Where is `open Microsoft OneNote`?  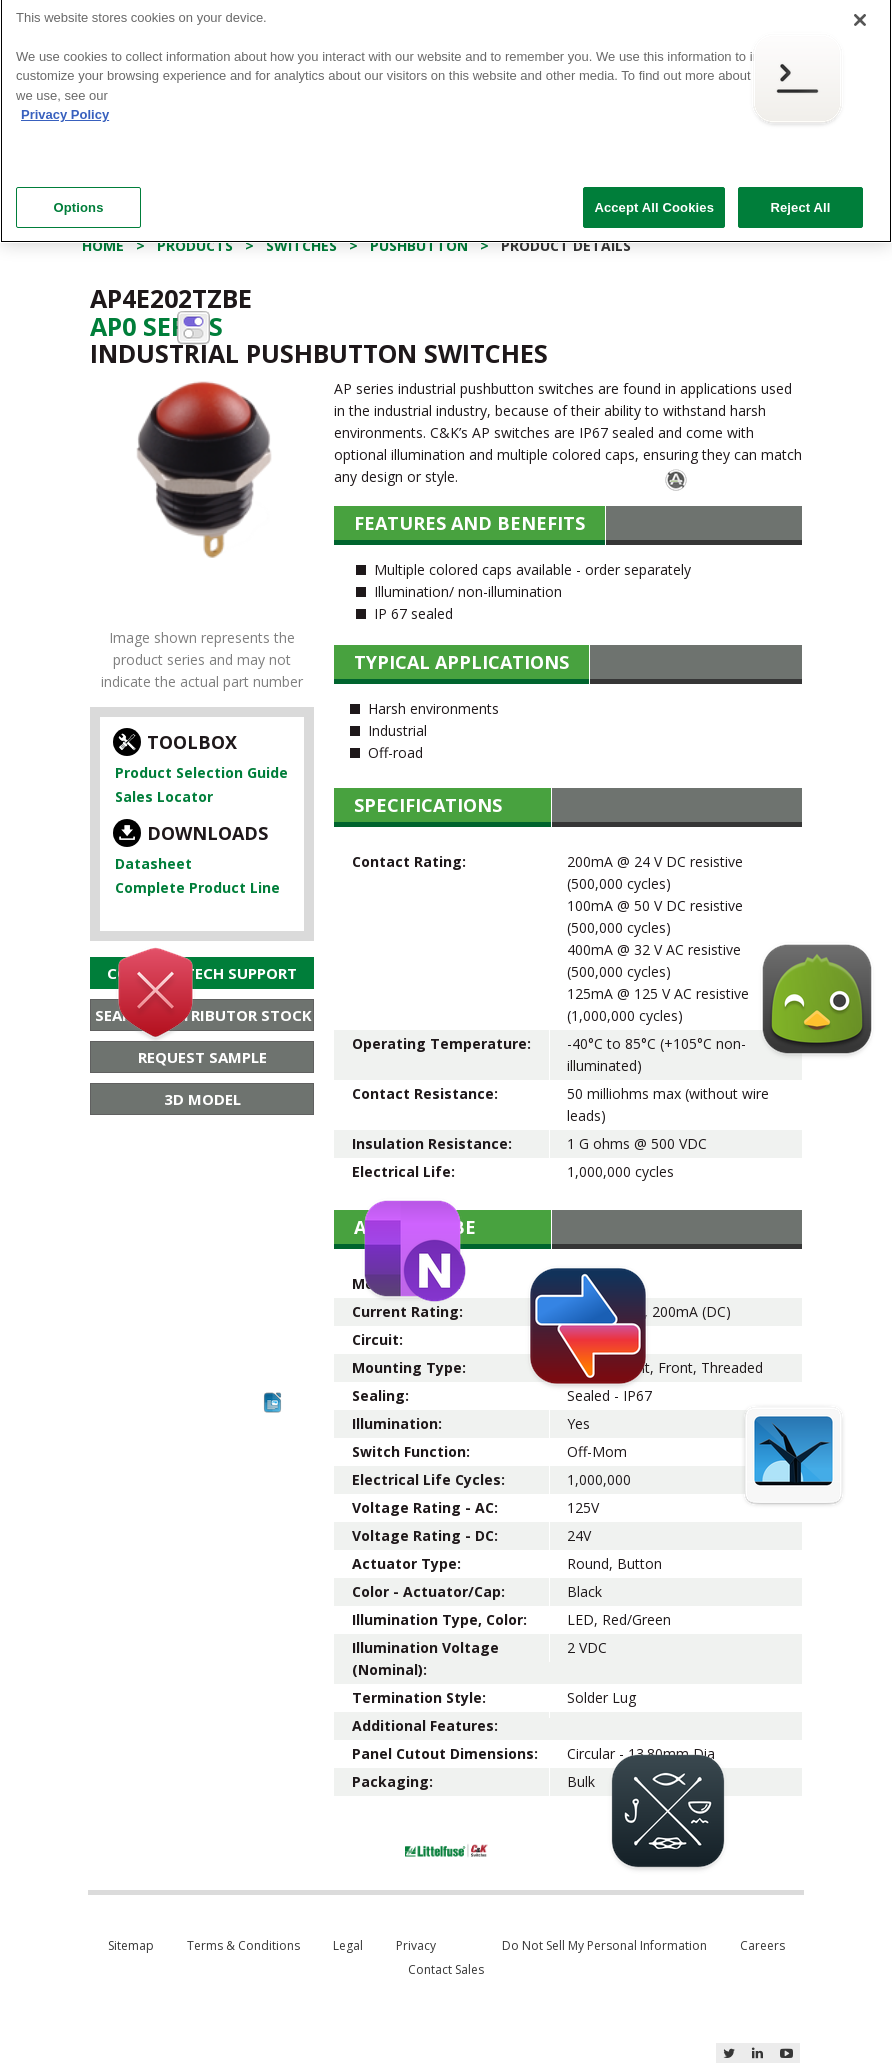 open Microsoft OneNote is located at coordinates (412, 1248).